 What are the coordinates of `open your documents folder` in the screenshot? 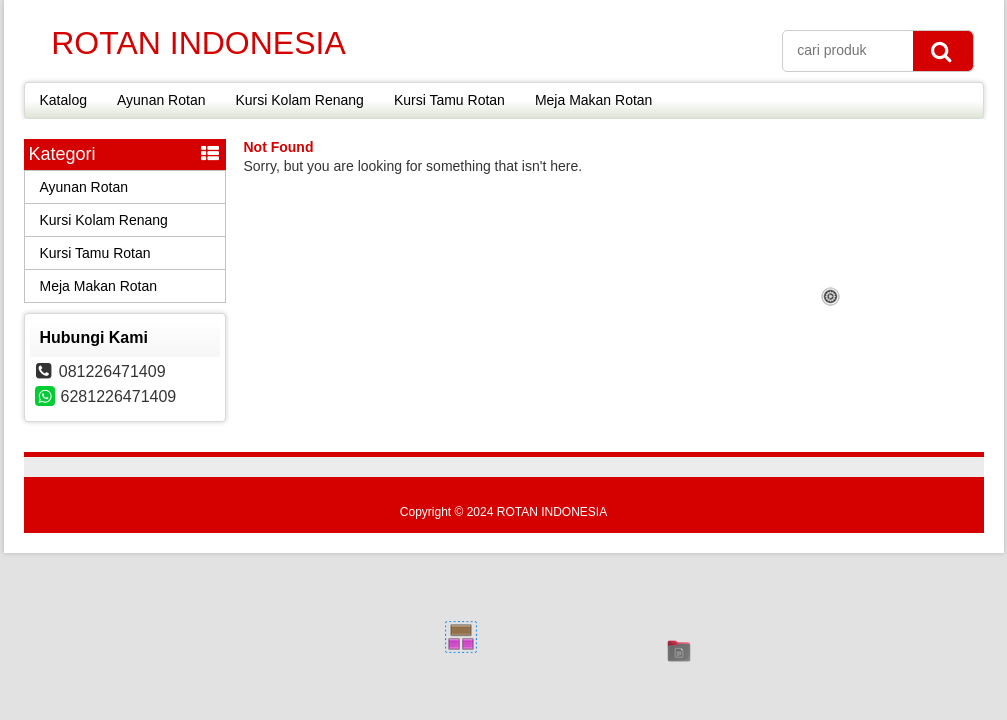 It's located at (679, 651).